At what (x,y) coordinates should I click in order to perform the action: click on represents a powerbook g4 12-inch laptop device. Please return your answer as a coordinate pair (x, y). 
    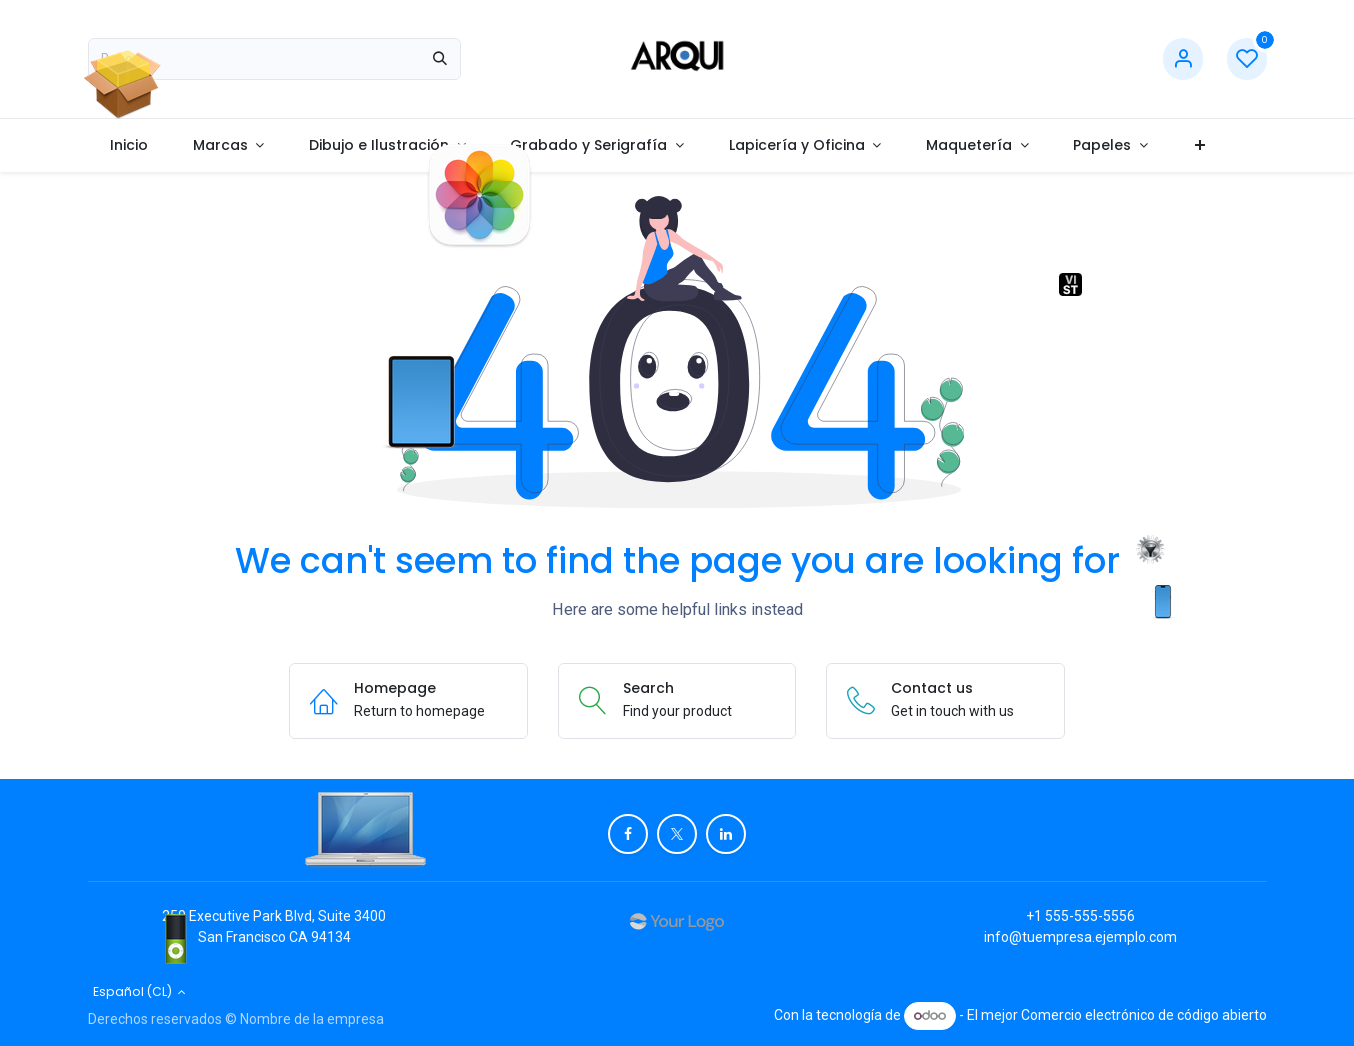
    Looking at the image, I should click on (365, 822).